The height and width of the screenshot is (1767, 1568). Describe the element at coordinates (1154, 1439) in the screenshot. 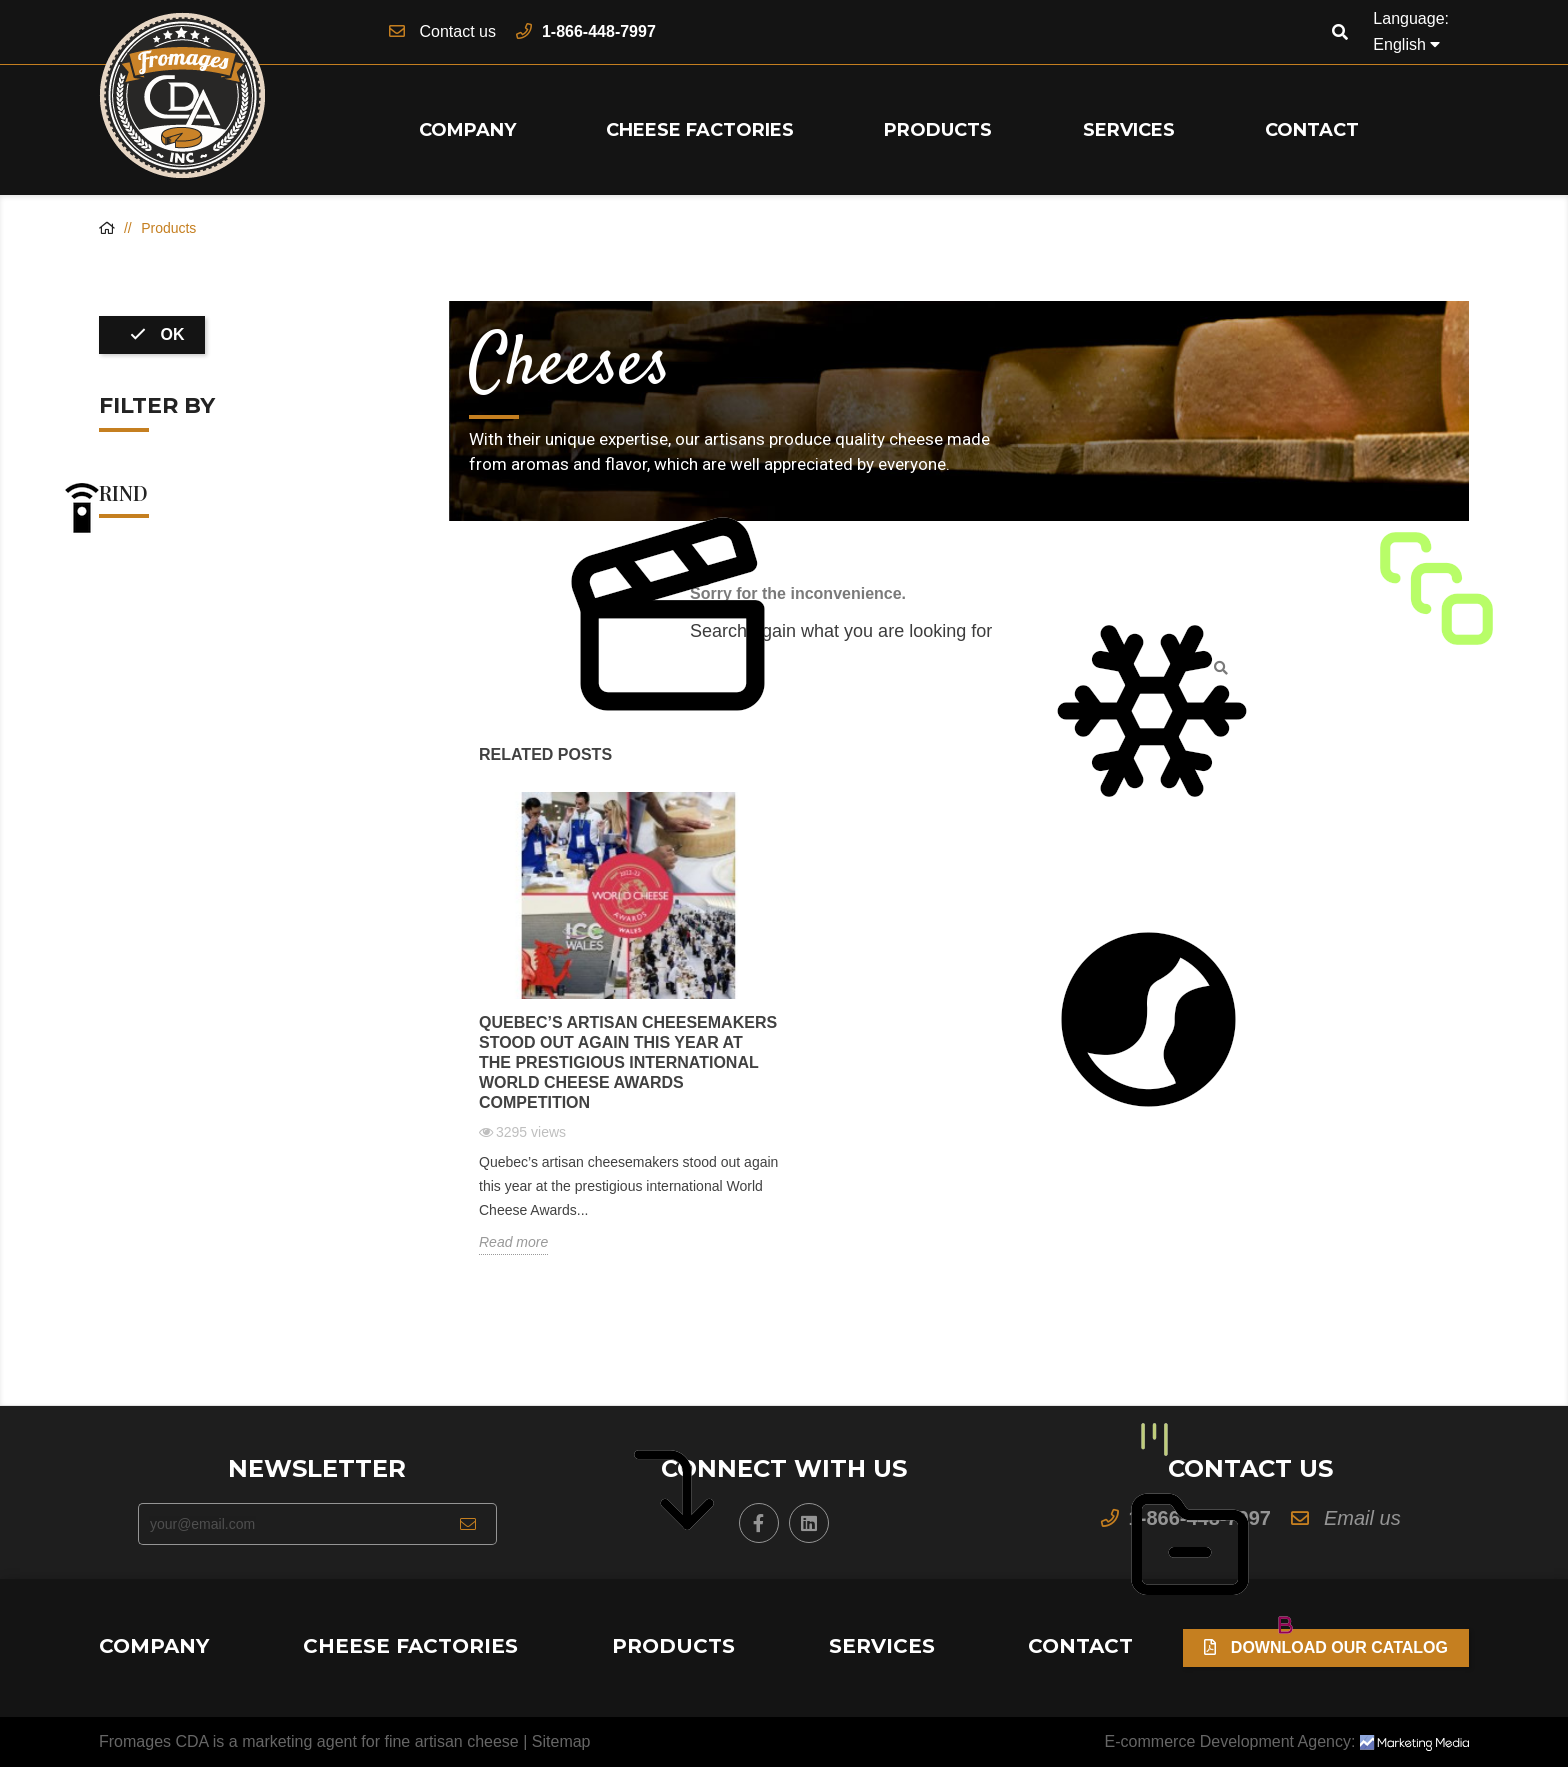

I see `open kanban board view` at that location.